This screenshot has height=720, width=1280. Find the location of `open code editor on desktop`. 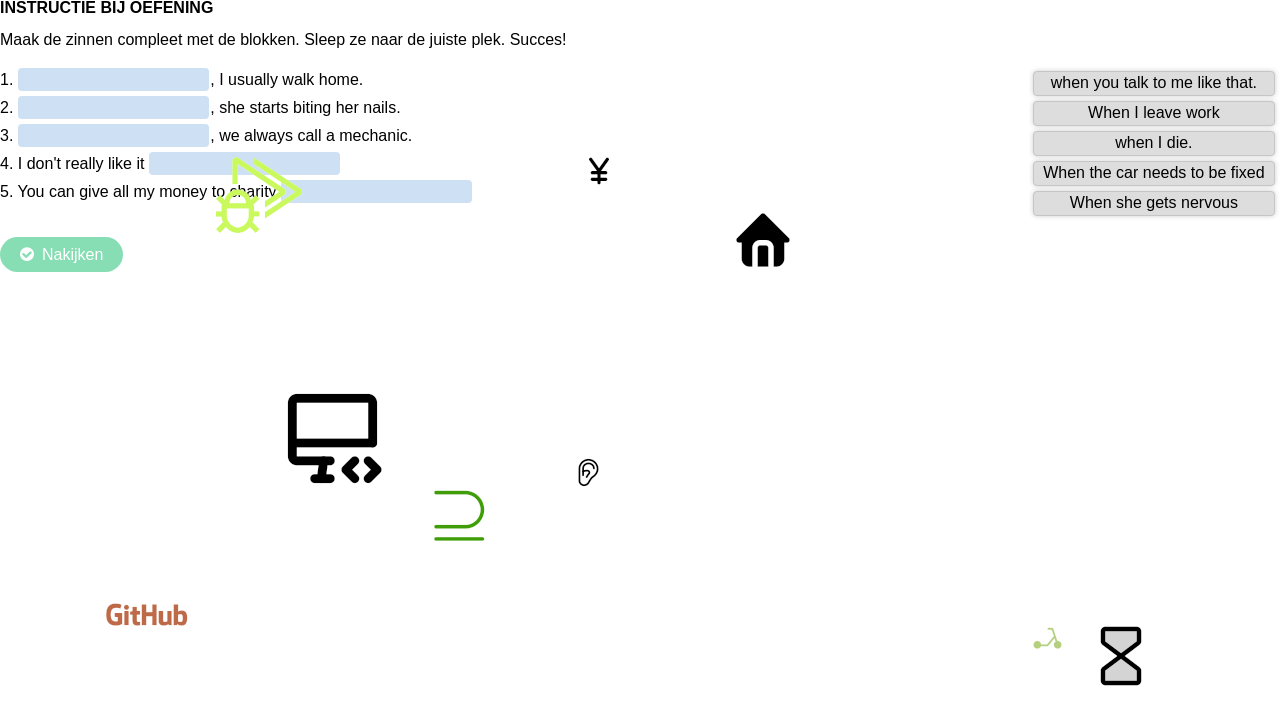

open code editor on desktop is located at coordinates (332, 438).